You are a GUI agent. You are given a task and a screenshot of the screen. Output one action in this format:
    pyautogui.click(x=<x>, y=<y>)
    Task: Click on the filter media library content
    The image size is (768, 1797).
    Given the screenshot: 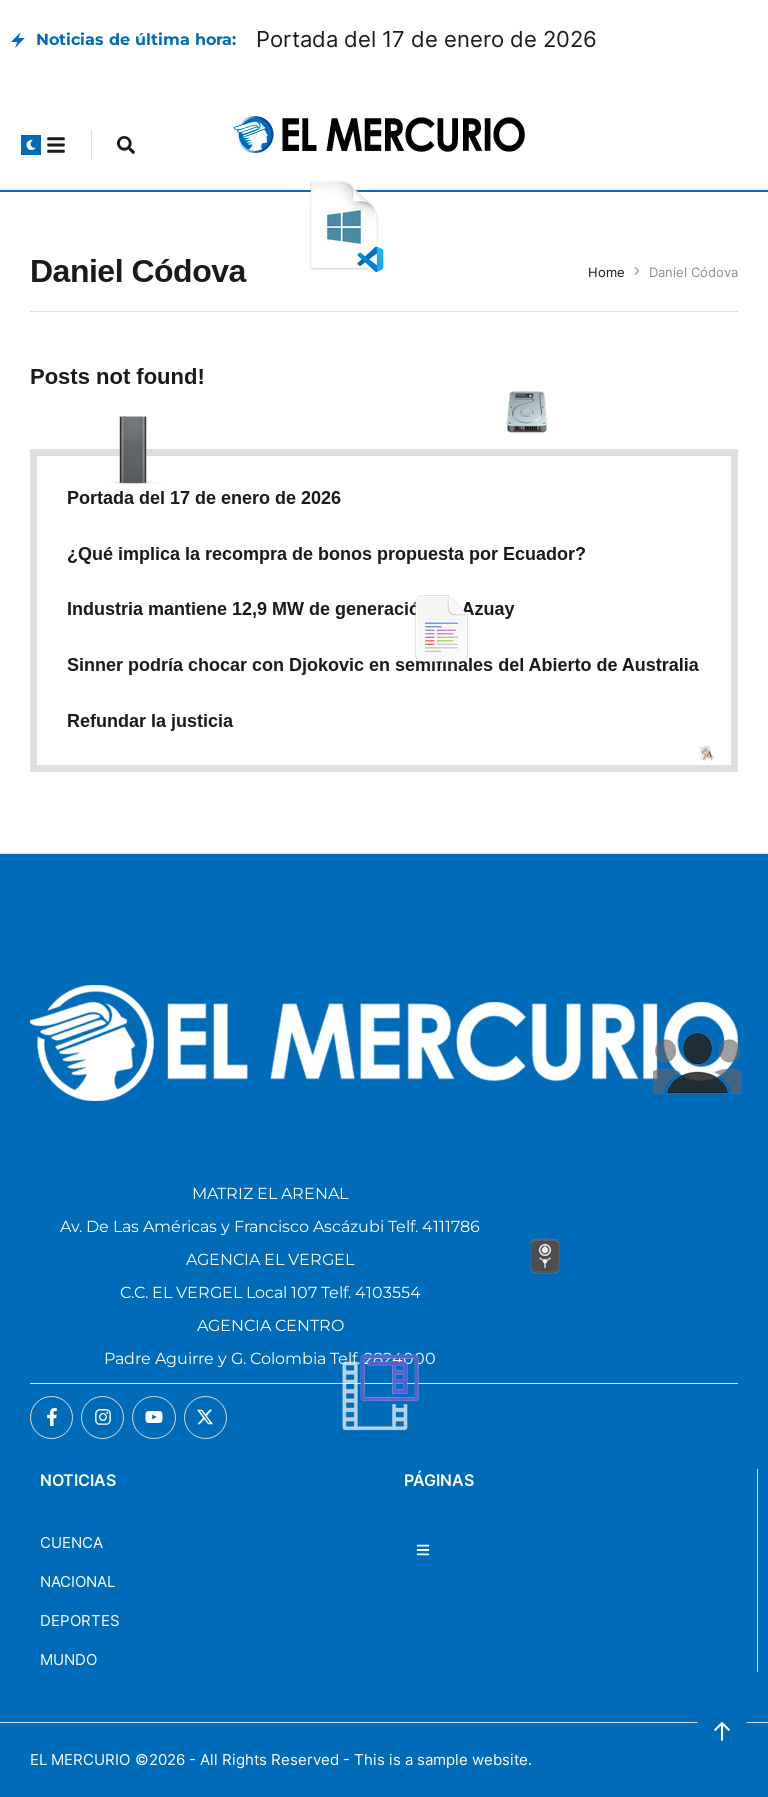 What is the action you would take?
    pyautogui.click(x=380, y=1392)
    